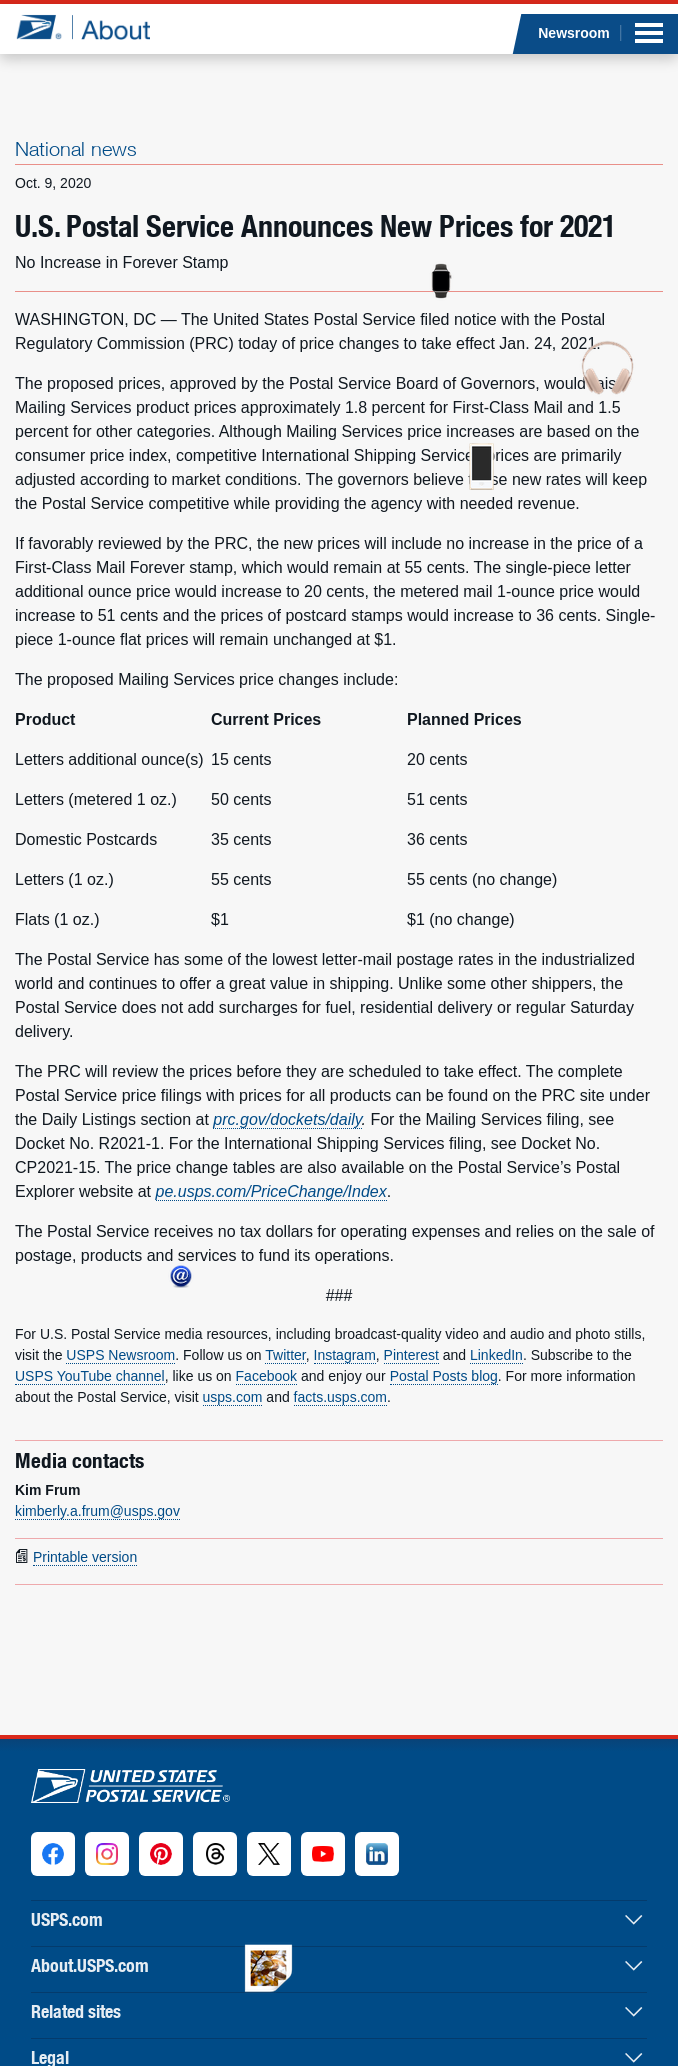 Image resolution: width=678 pixels, height=2066 pixels. Describe the element at coordinates (268, 1969) in the screenshot. I see `a picture clipping or image snippet` at that location.